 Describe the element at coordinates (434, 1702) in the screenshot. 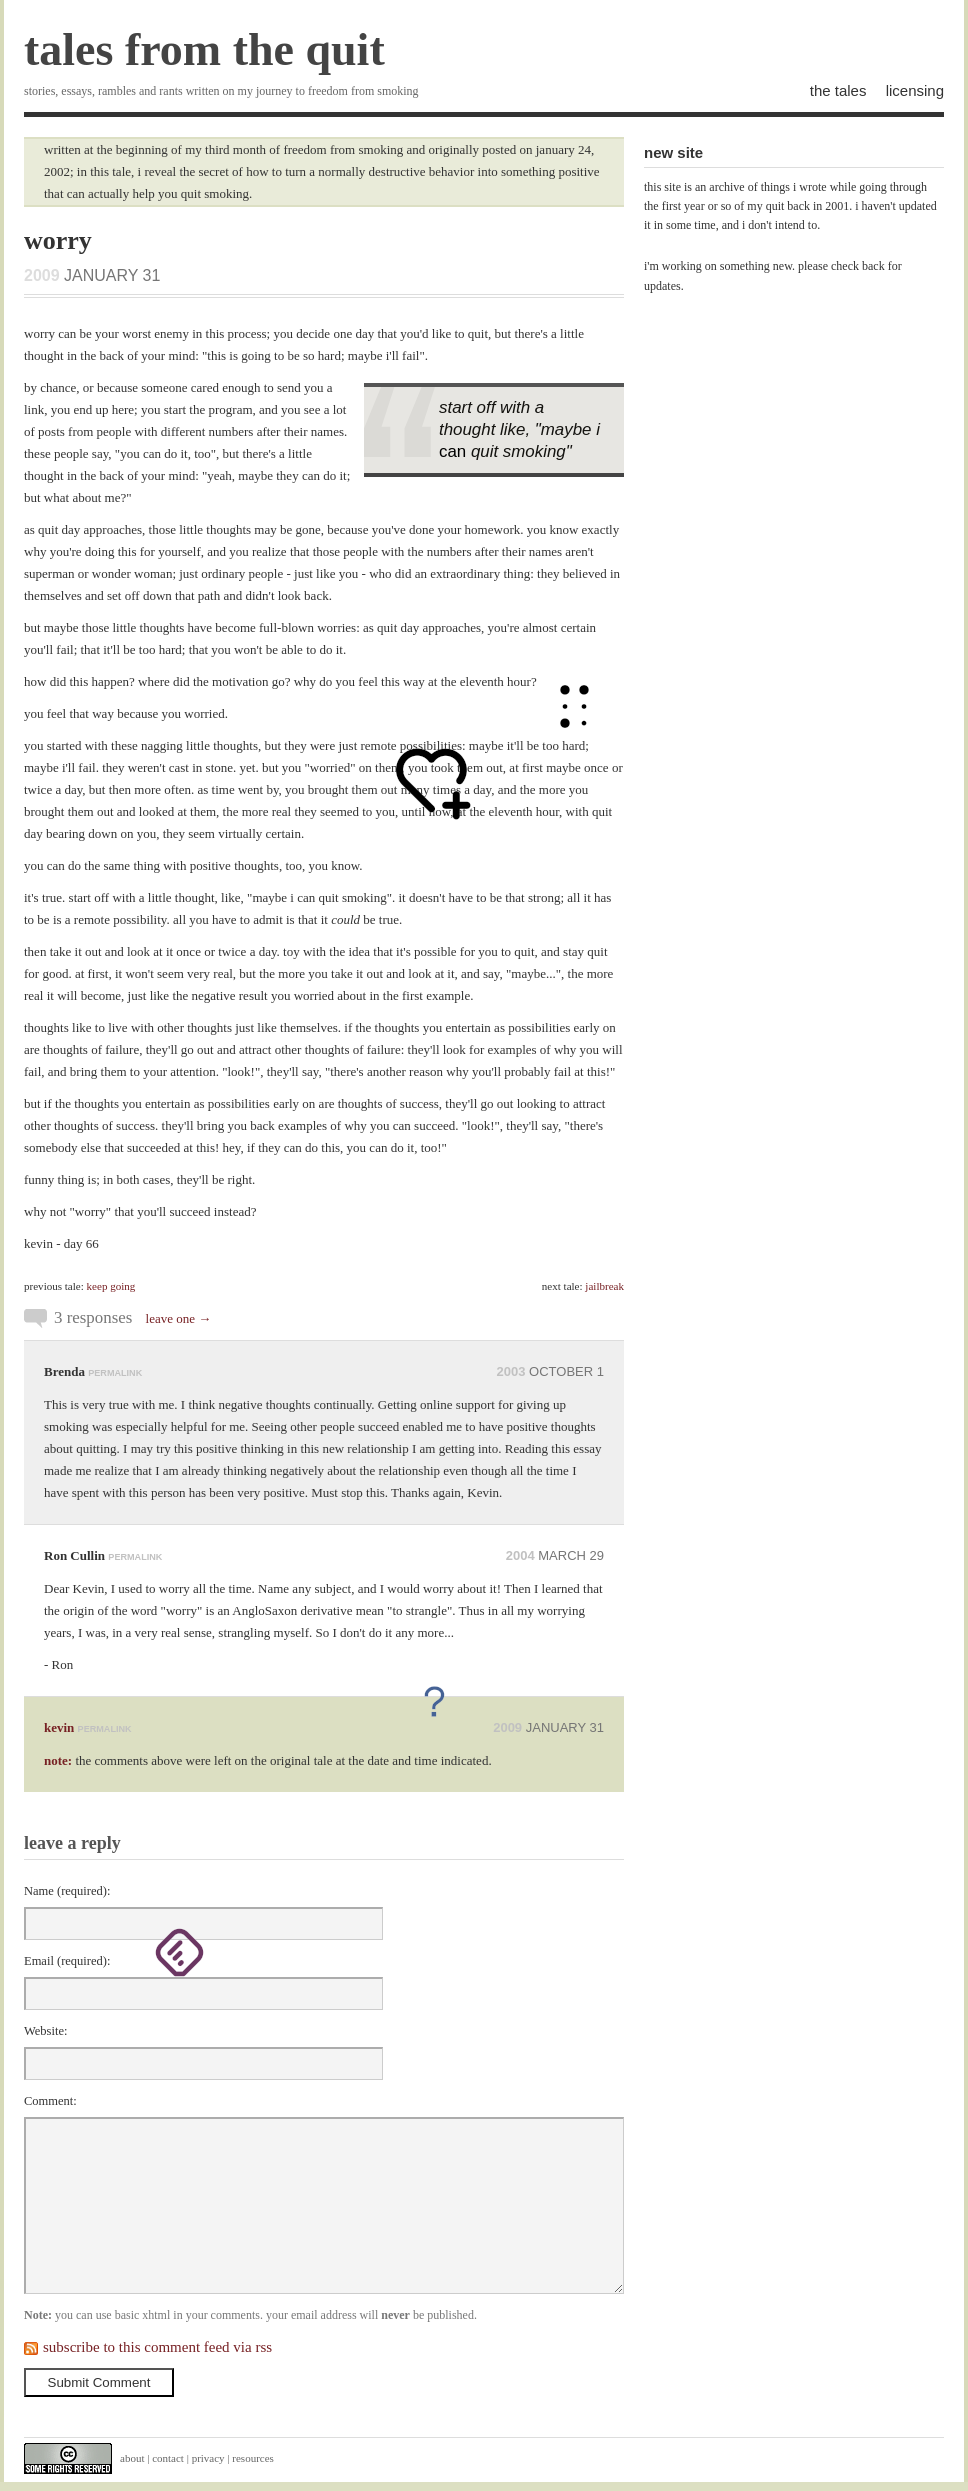

I see `access help or support resources` at that location.